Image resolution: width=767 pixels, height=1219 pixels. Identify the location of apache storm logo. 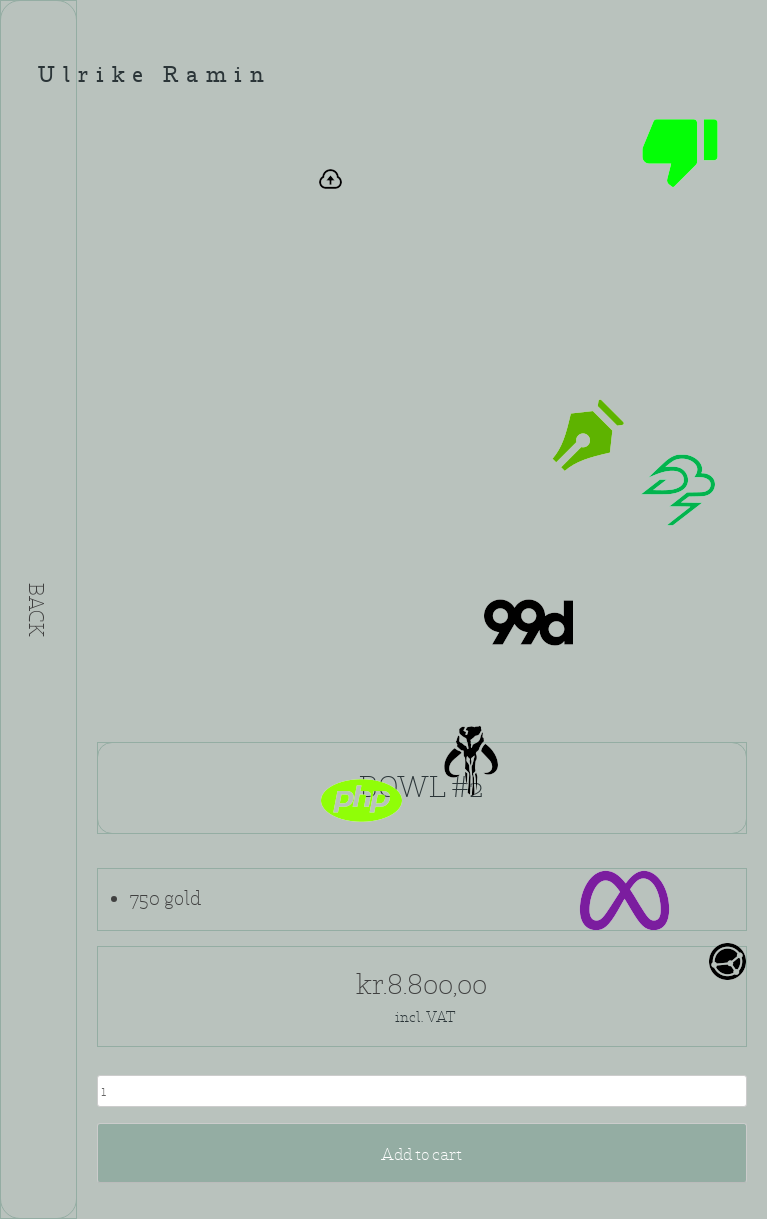
(678, 490).